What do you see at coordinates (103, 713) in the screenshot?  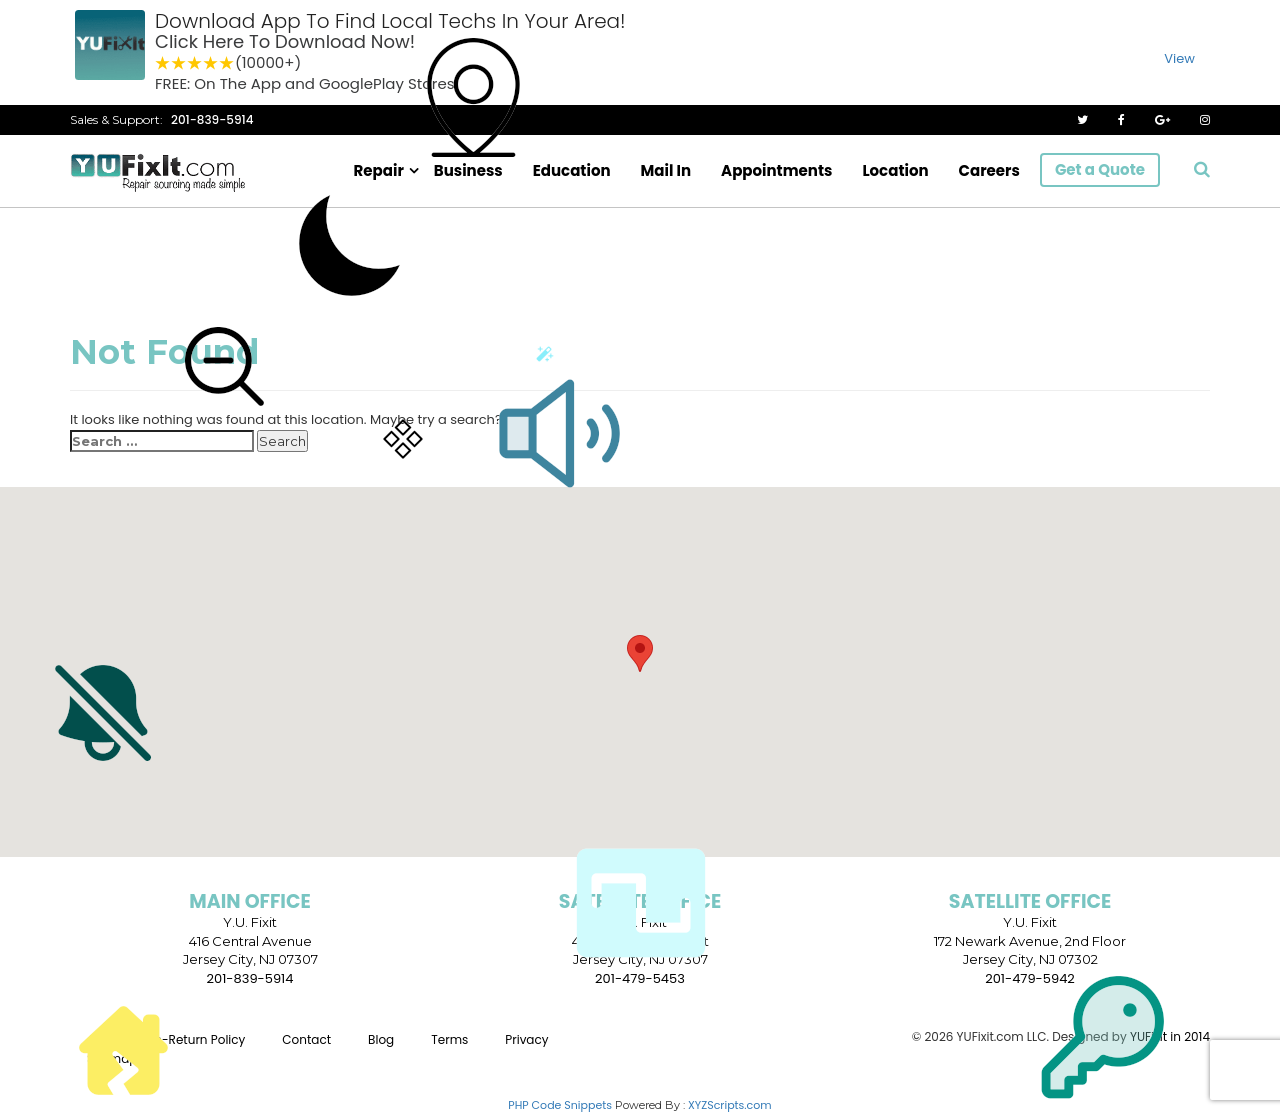 I see `mute notifications` at bounding box center [103, 713].